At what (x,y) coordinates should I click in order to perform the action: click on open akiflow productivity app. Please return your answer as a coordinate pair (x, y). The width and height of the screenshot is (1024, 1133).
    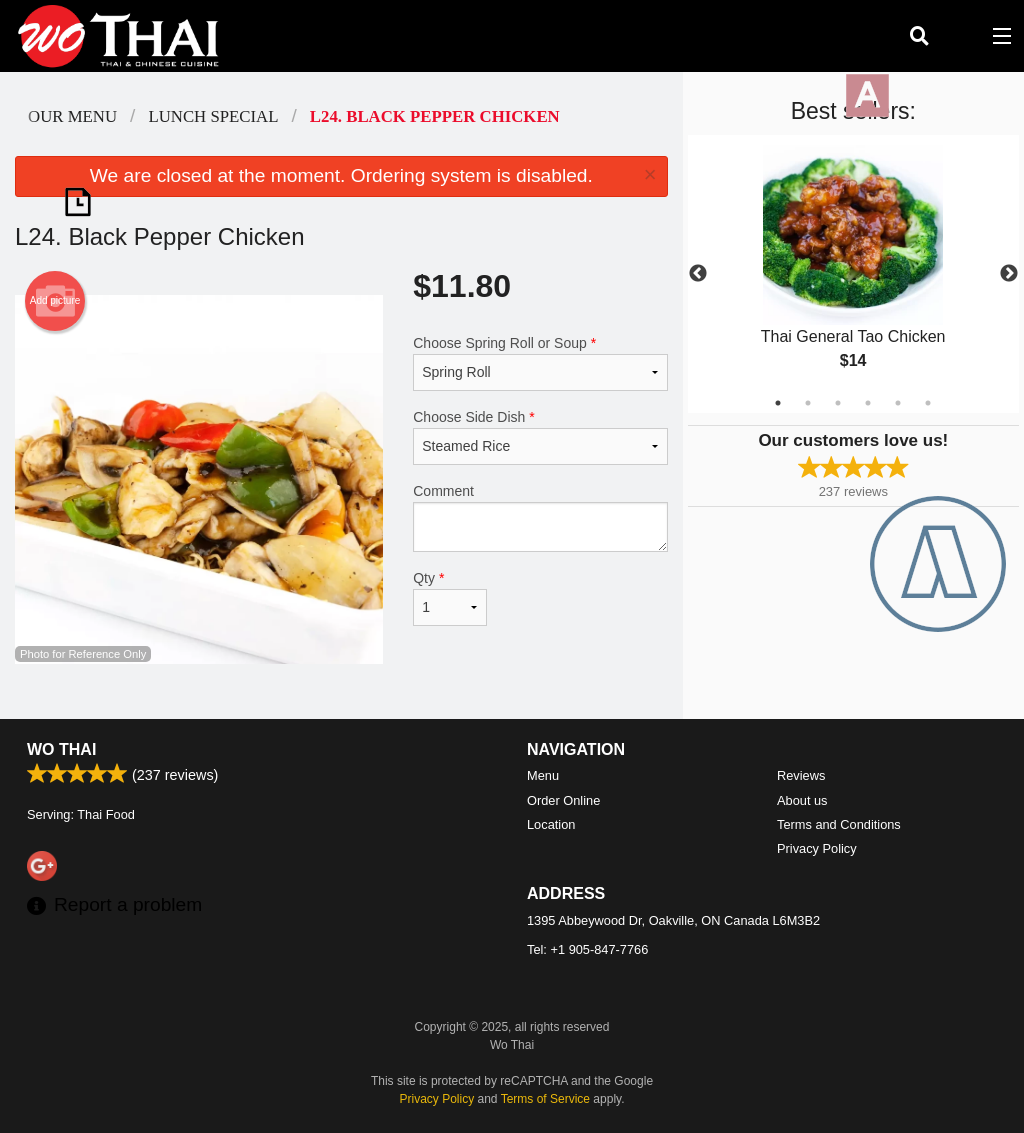
    Looking at the image, I should click on (938, 564).